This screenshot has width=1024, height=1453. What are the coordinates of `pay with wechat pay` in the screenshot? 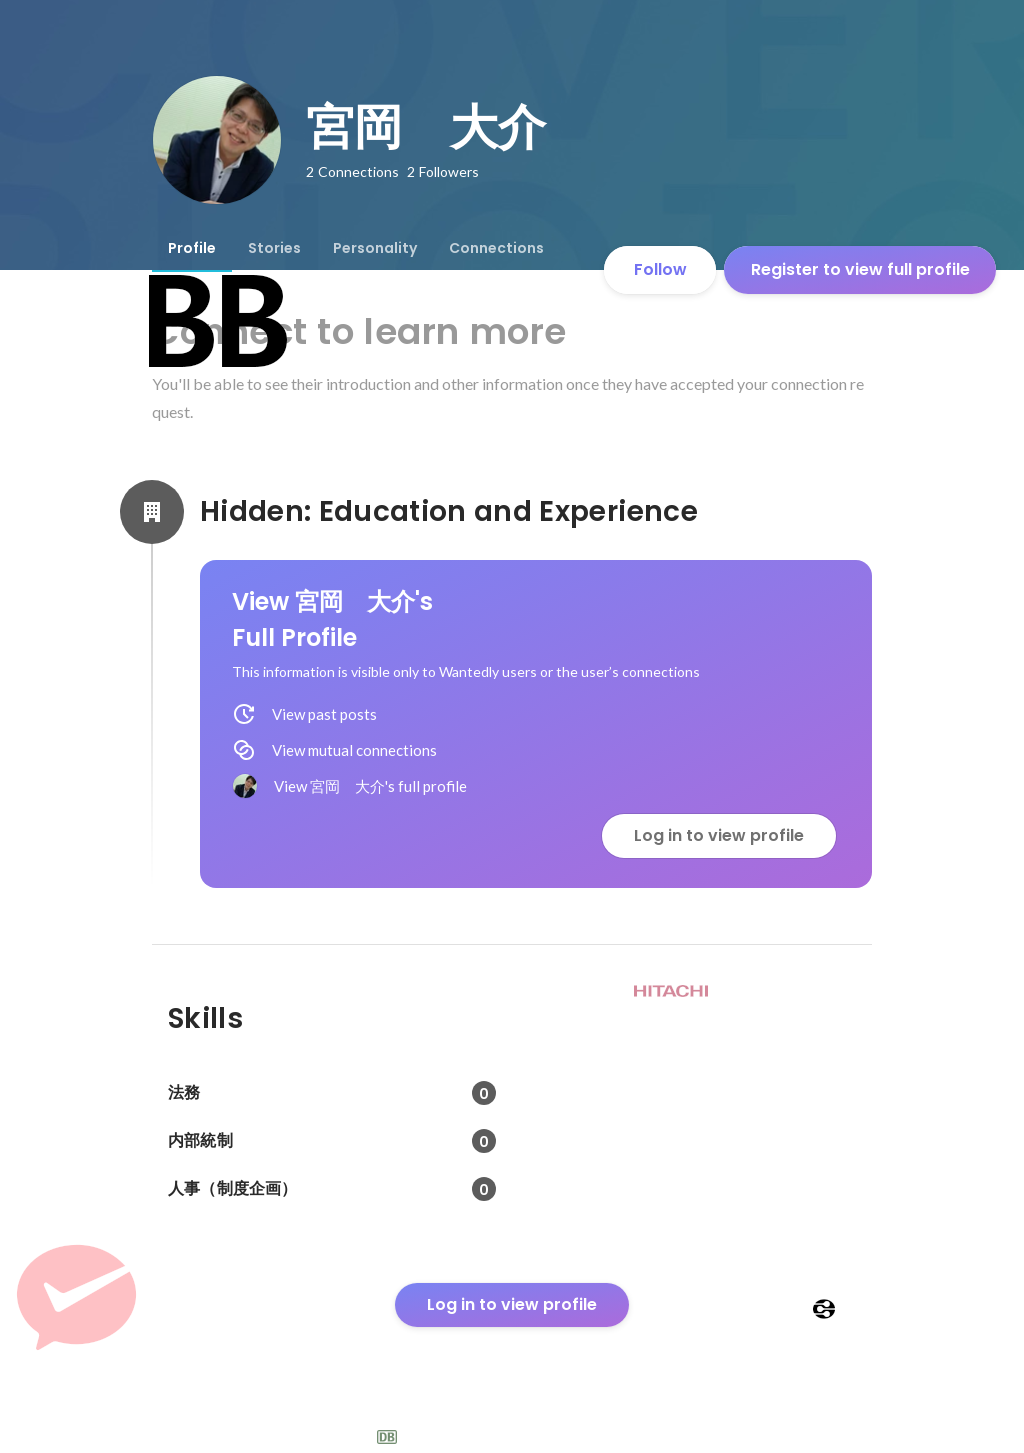 It's located at (76, 1295).